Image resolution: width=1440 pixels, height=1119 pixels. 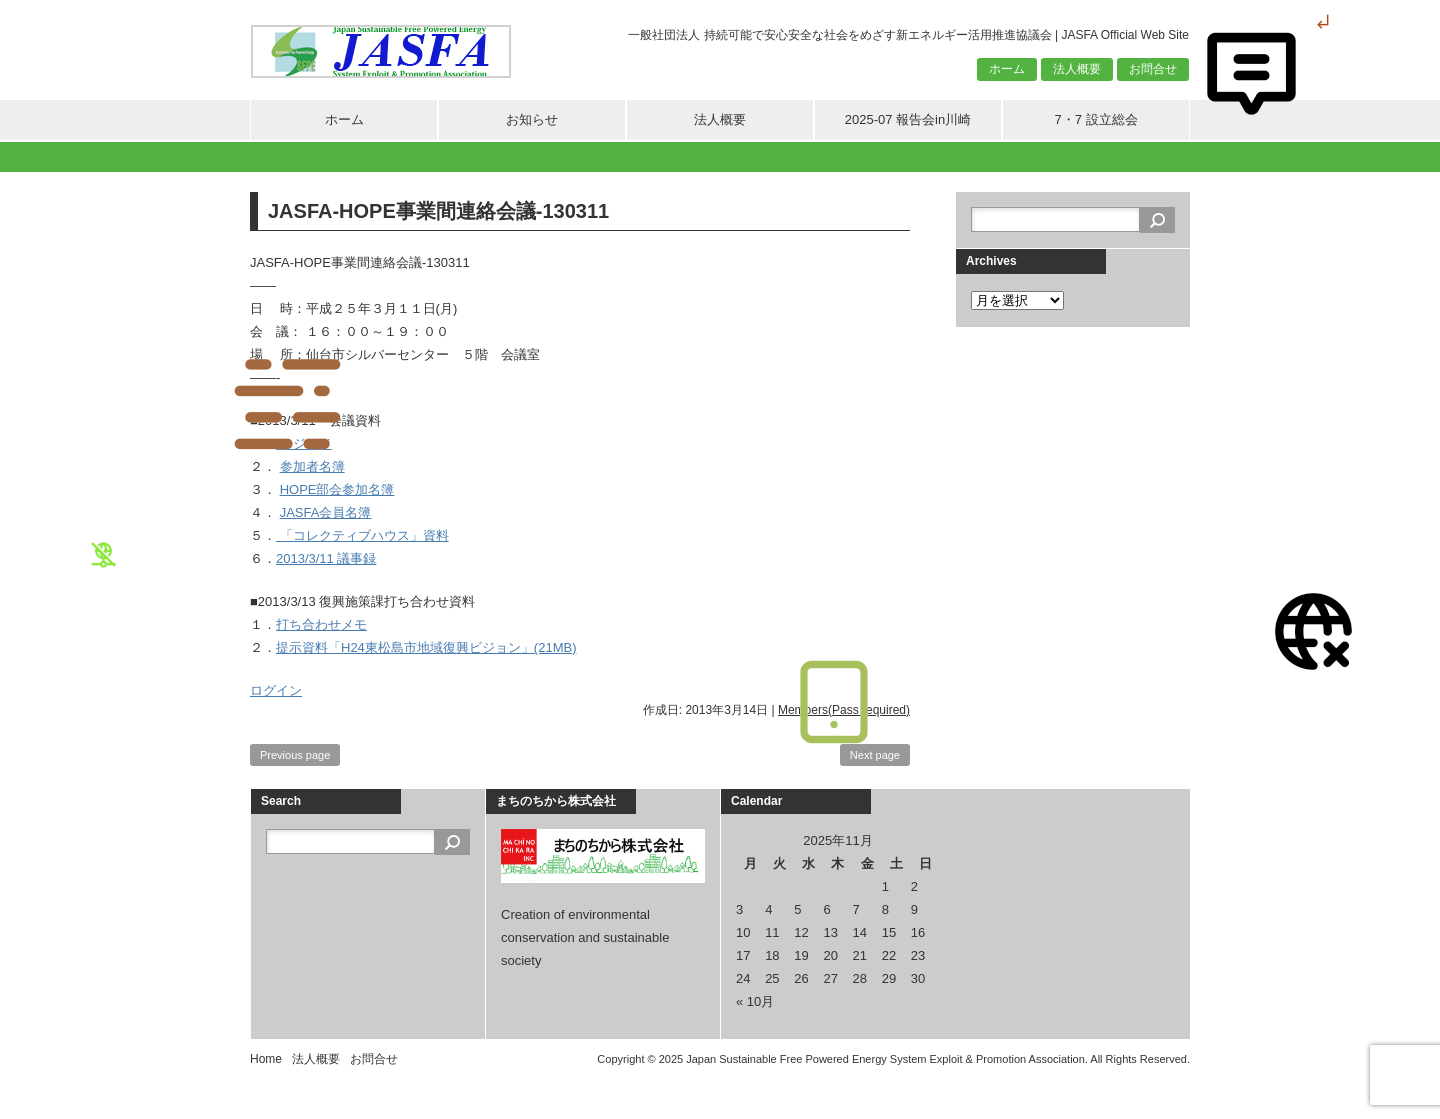 I want to click on open chat or messaging, so click(x=1251, y=70).